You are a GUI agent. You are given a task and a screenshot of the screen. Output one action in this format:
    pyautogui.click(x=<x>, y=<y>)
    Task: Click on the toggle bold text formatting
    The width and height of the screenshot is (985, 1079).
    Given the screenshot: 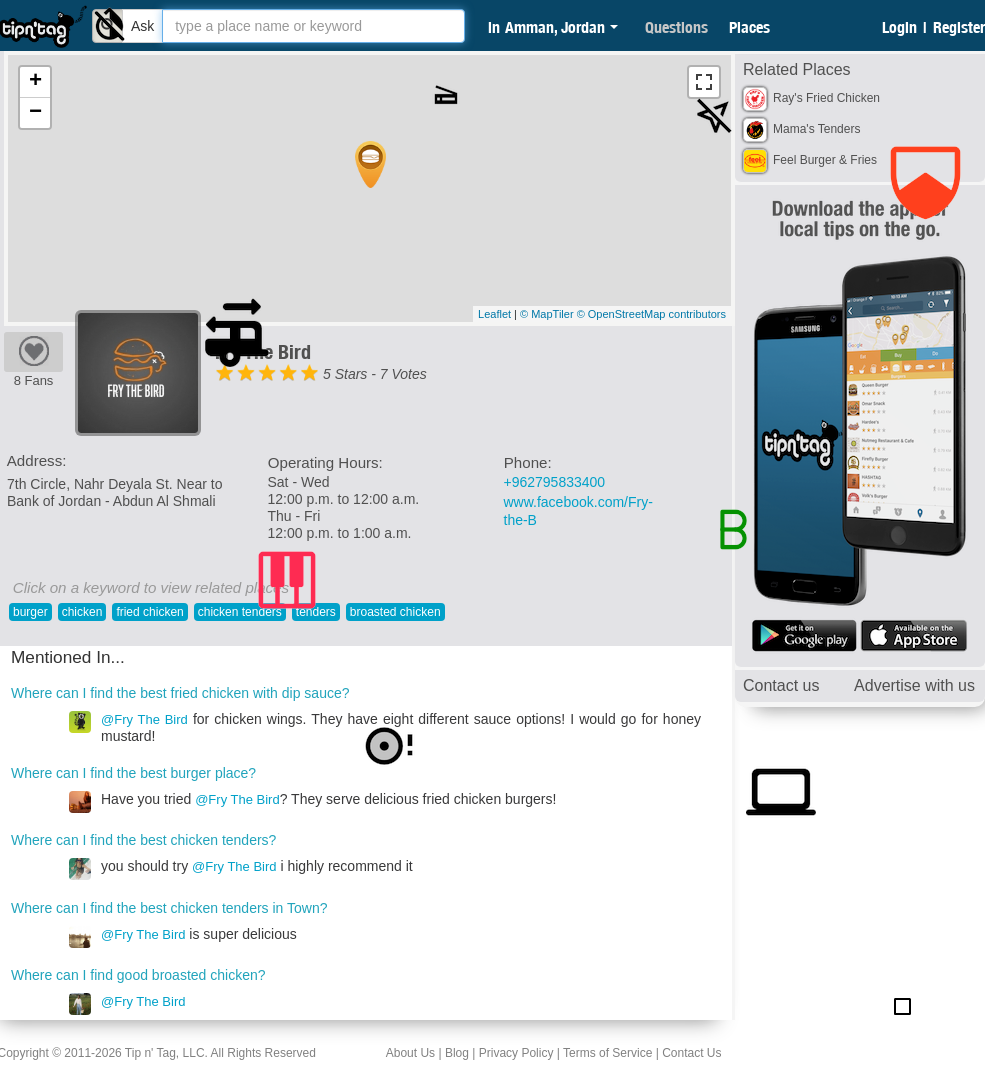 What is the action you would take?
    pyautogui.click(x=733, y=529)
    